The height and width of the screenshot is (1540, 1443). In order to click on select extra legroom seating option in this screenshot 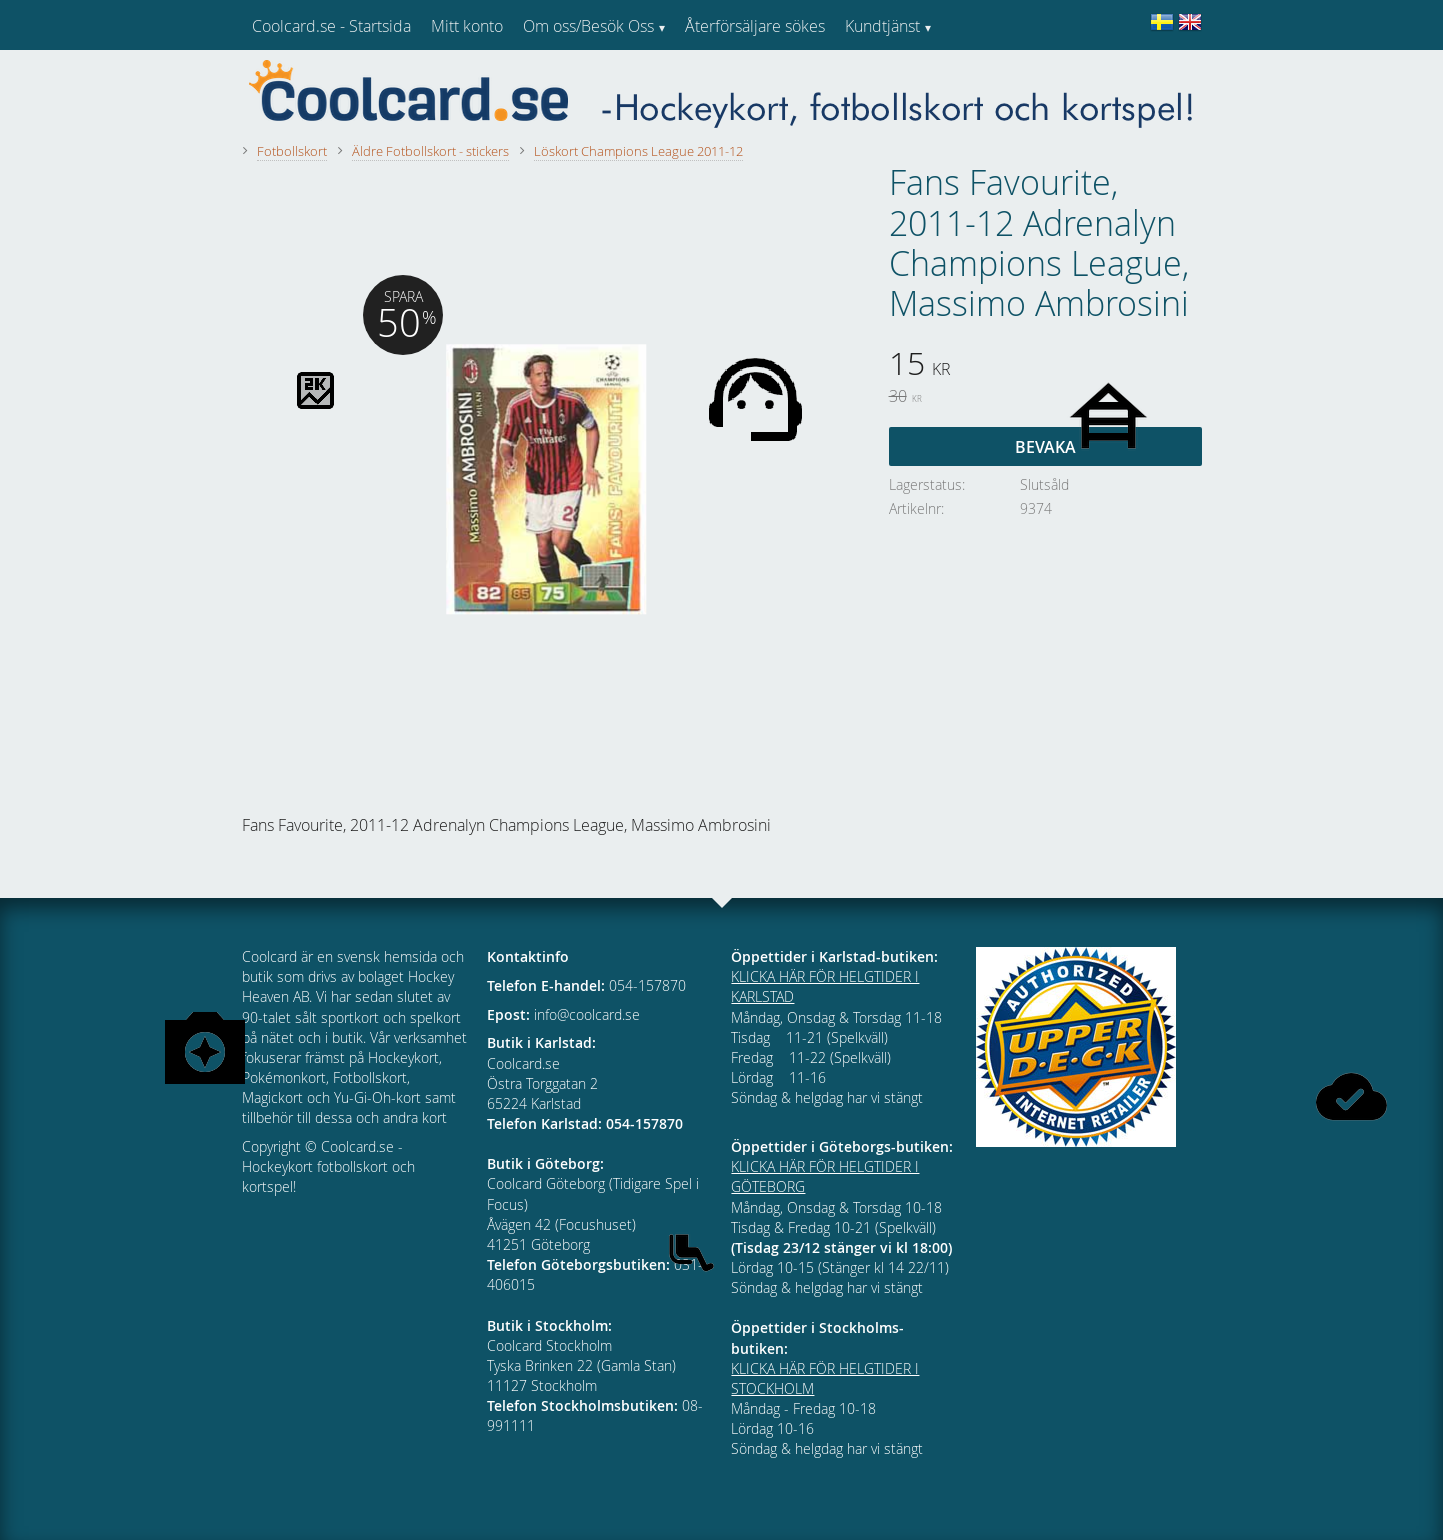, I will do `click(690, 1253)`.